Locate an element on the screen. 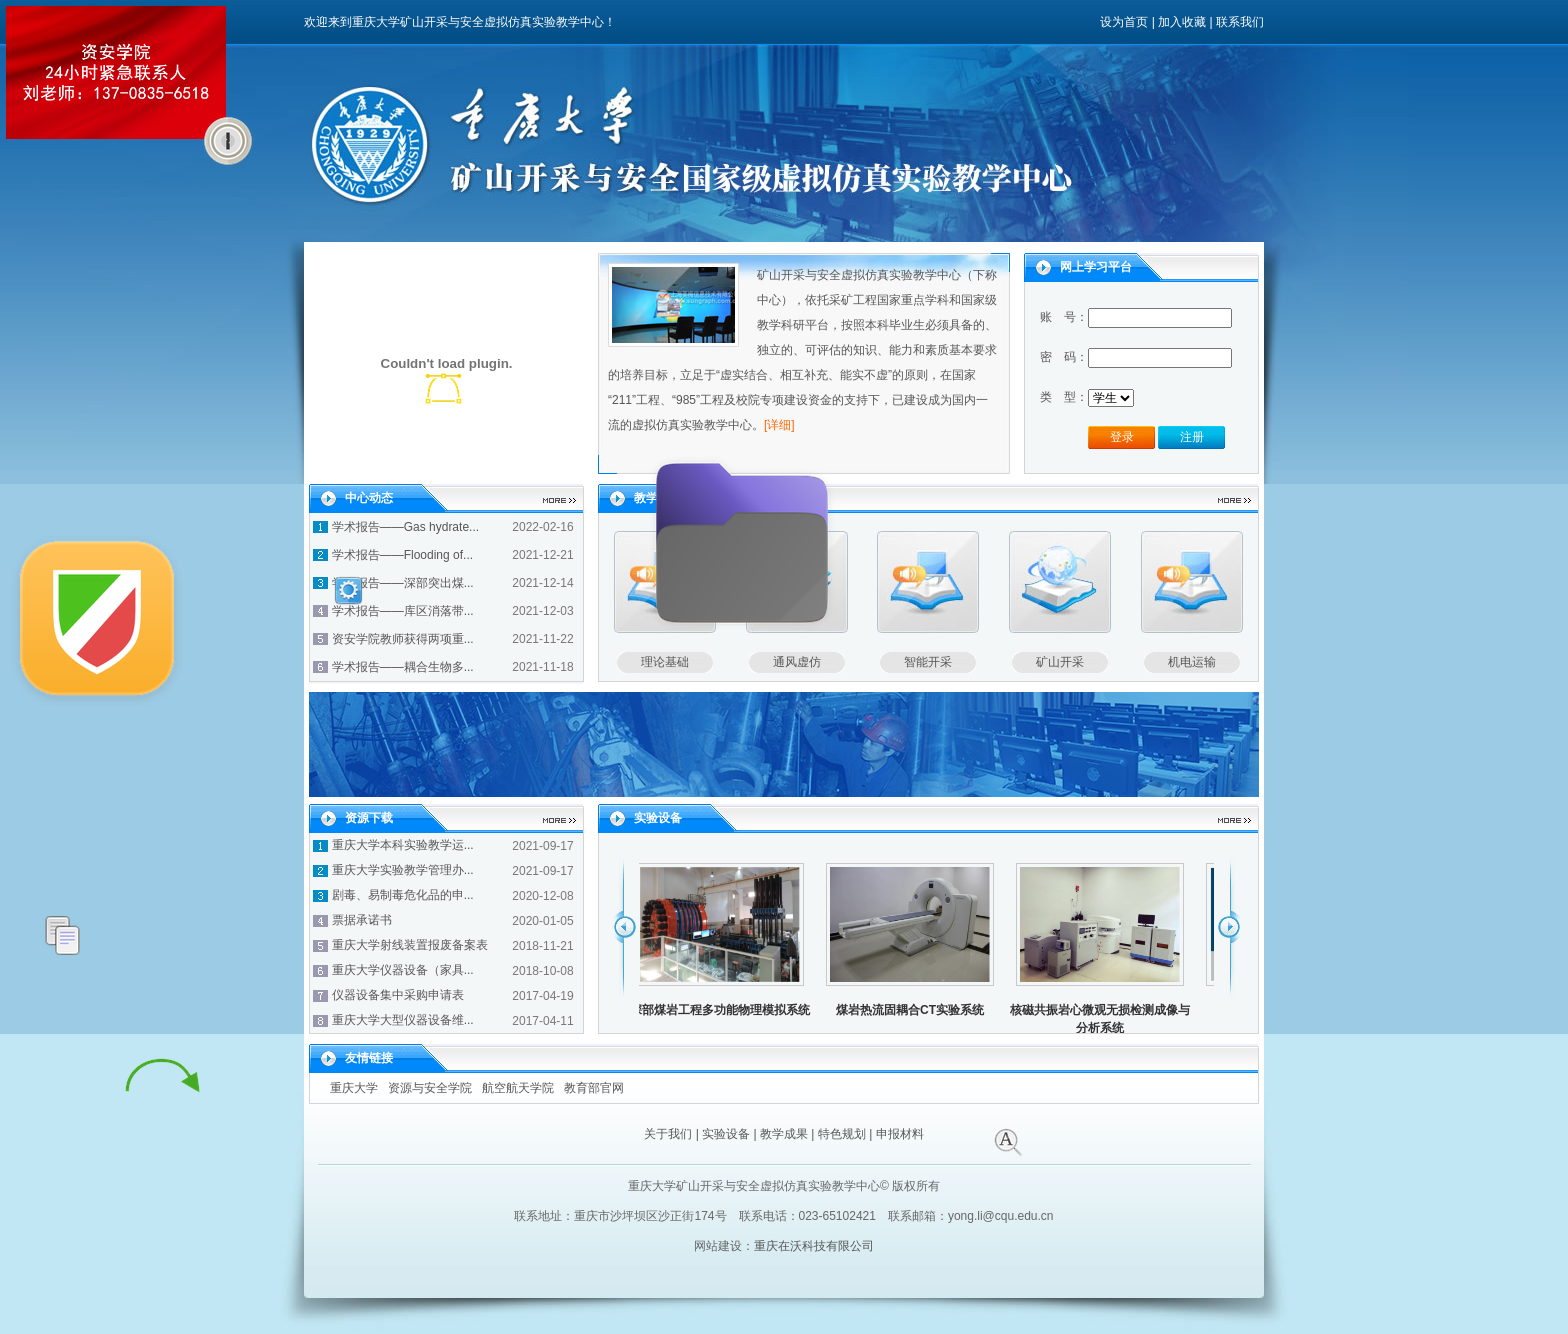 Image resolution: width=1568 pixels, height=1334 pixels. an open folder in the file system is located at coordinates (742, 543).